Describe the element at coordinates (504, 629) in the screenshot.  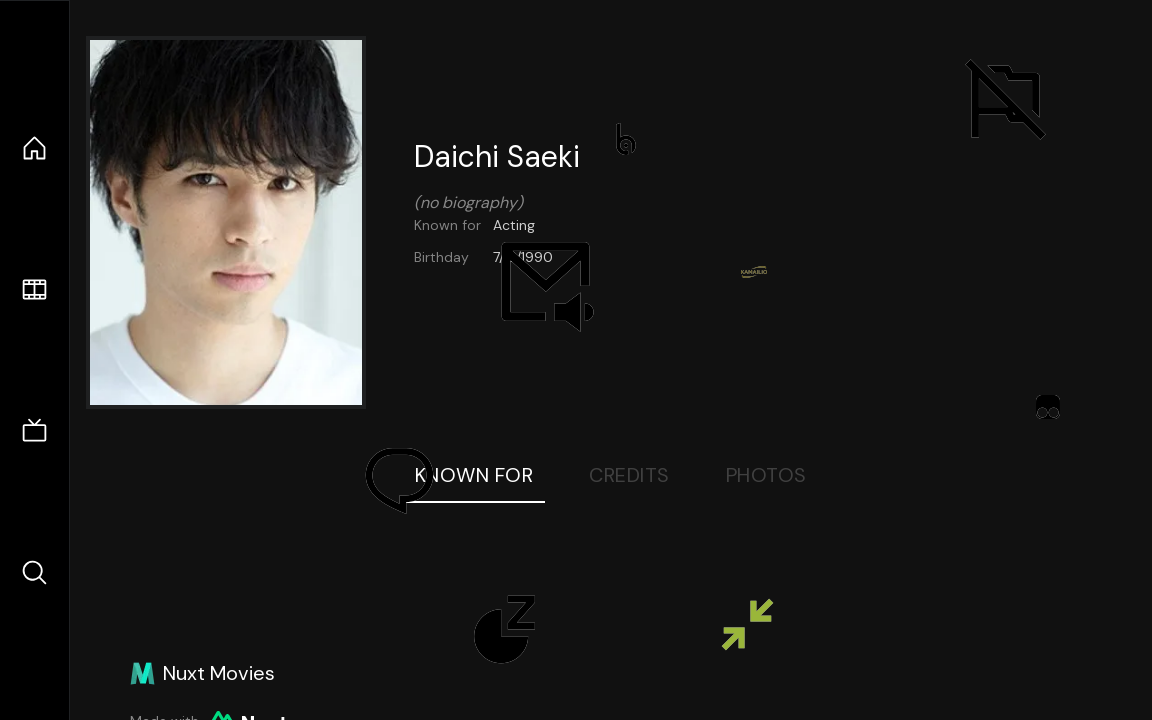
I see `indicates rest or sleep mode` at that location.